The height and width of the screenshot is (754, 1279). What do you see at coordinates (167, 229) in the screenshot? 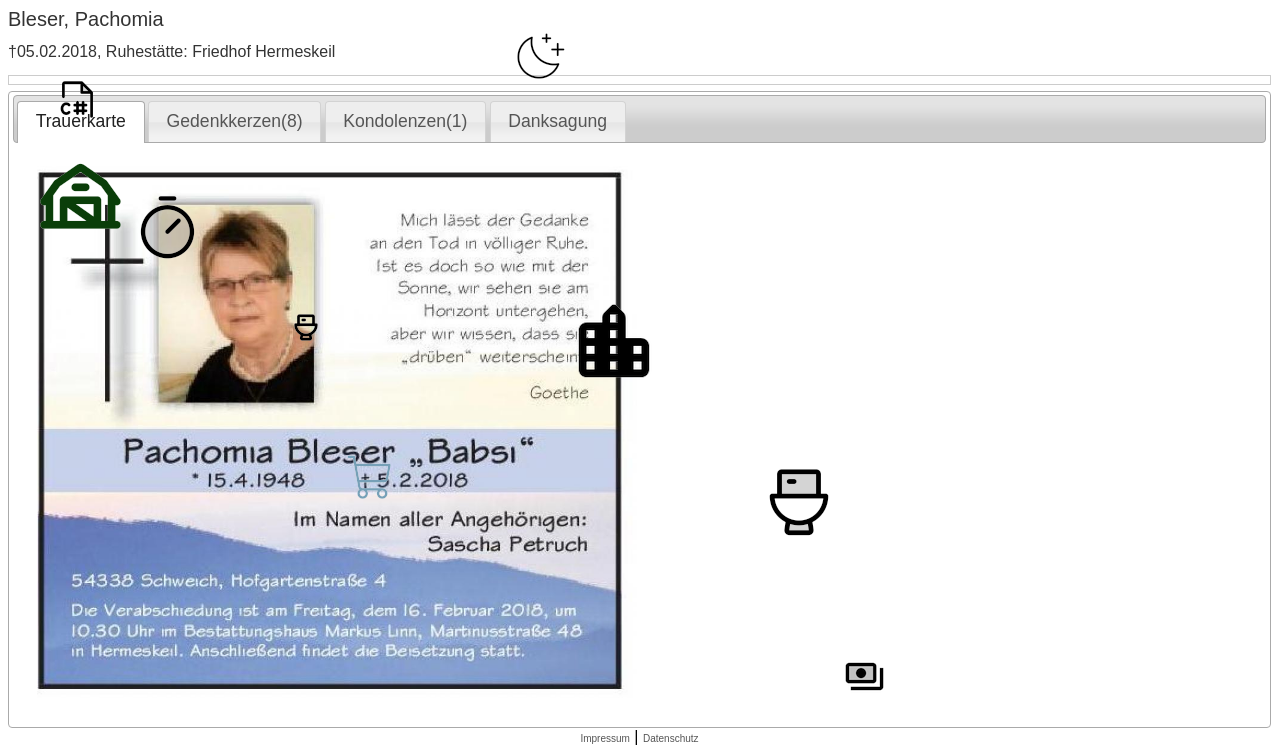
I see `set a countdown timer` at bounding box center [167, 229].